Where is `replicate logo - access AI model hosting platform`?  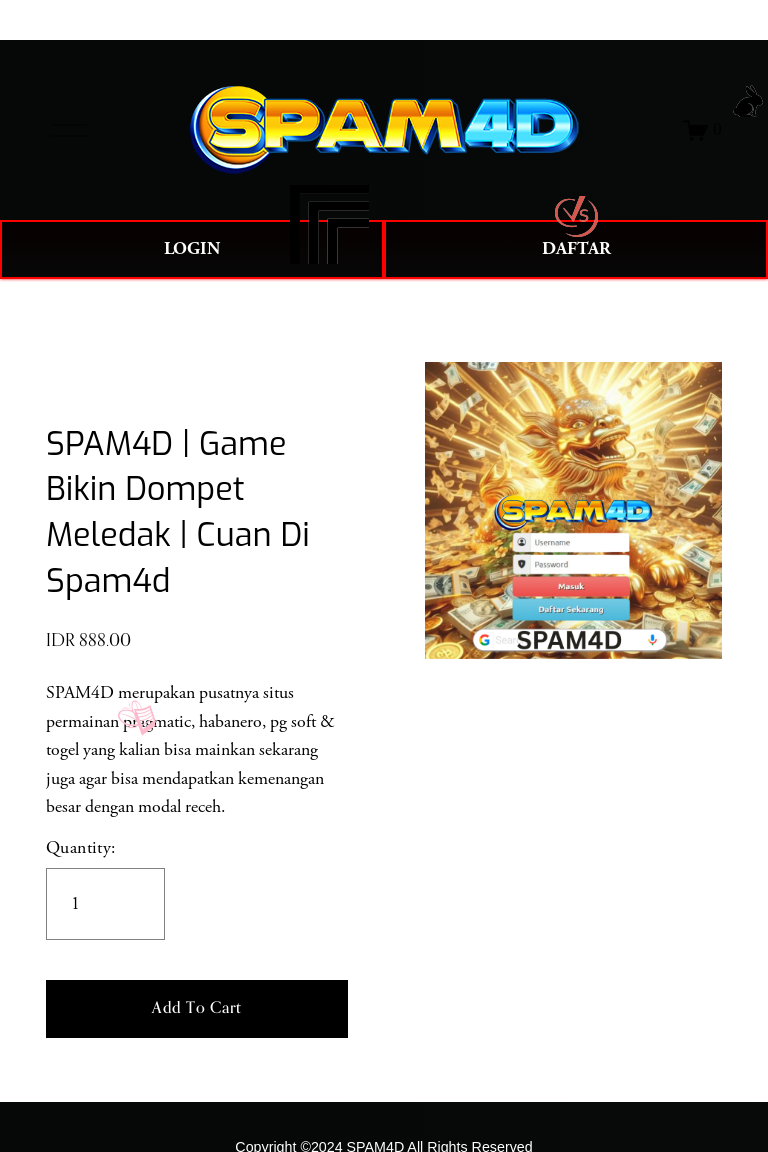
replicate logo - access AI model hosting platform is located at coordinates (329, 224).